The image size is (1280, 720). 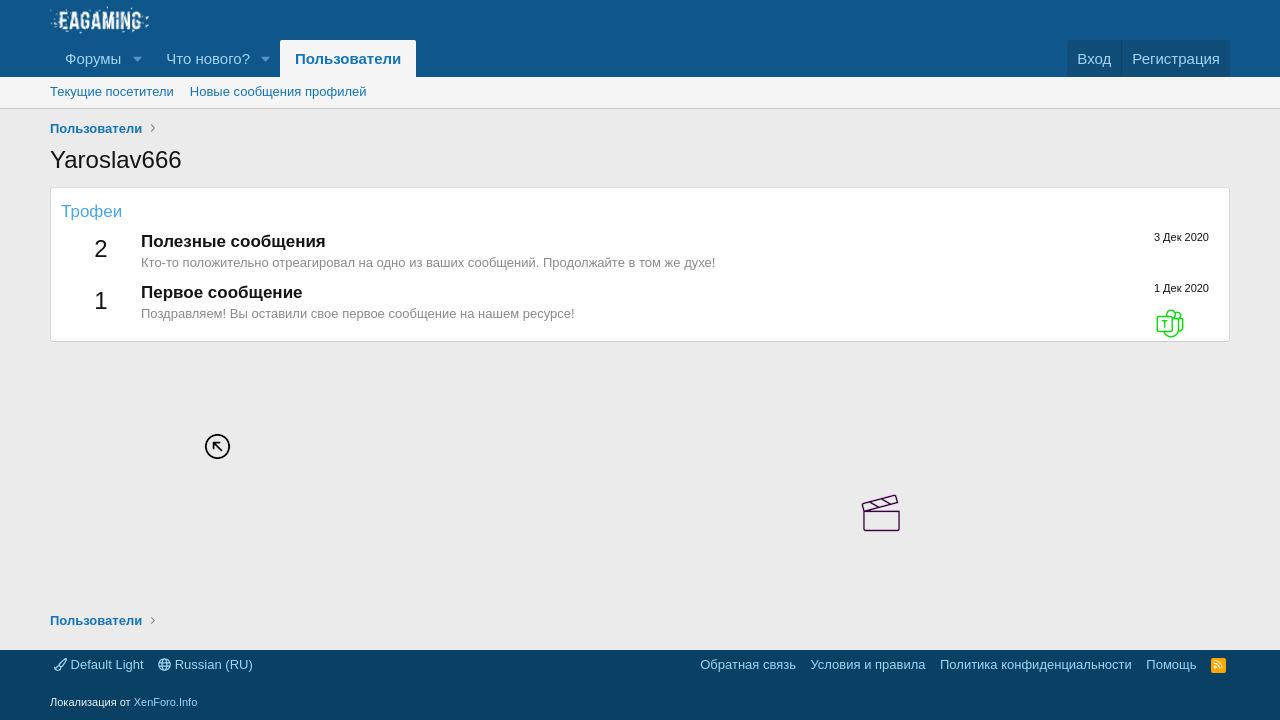 I want to click on access video or movie content, so click(x=881, y=514).